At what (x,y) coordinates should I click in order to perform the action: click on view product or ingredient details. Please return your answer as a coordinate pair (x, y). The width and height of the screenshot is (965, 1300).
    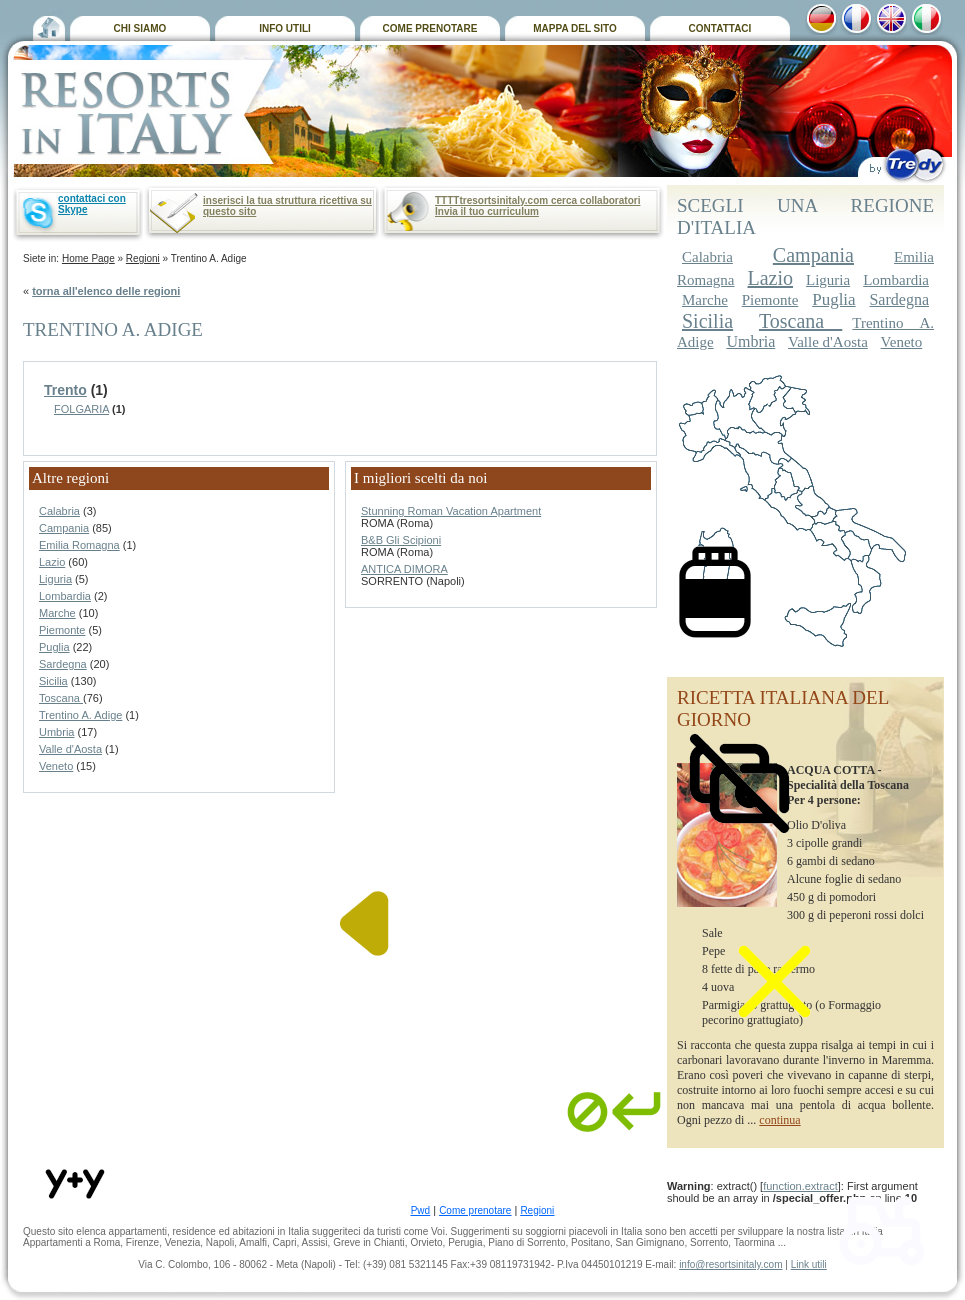
    Looking at the image, I should click on (715, 592).